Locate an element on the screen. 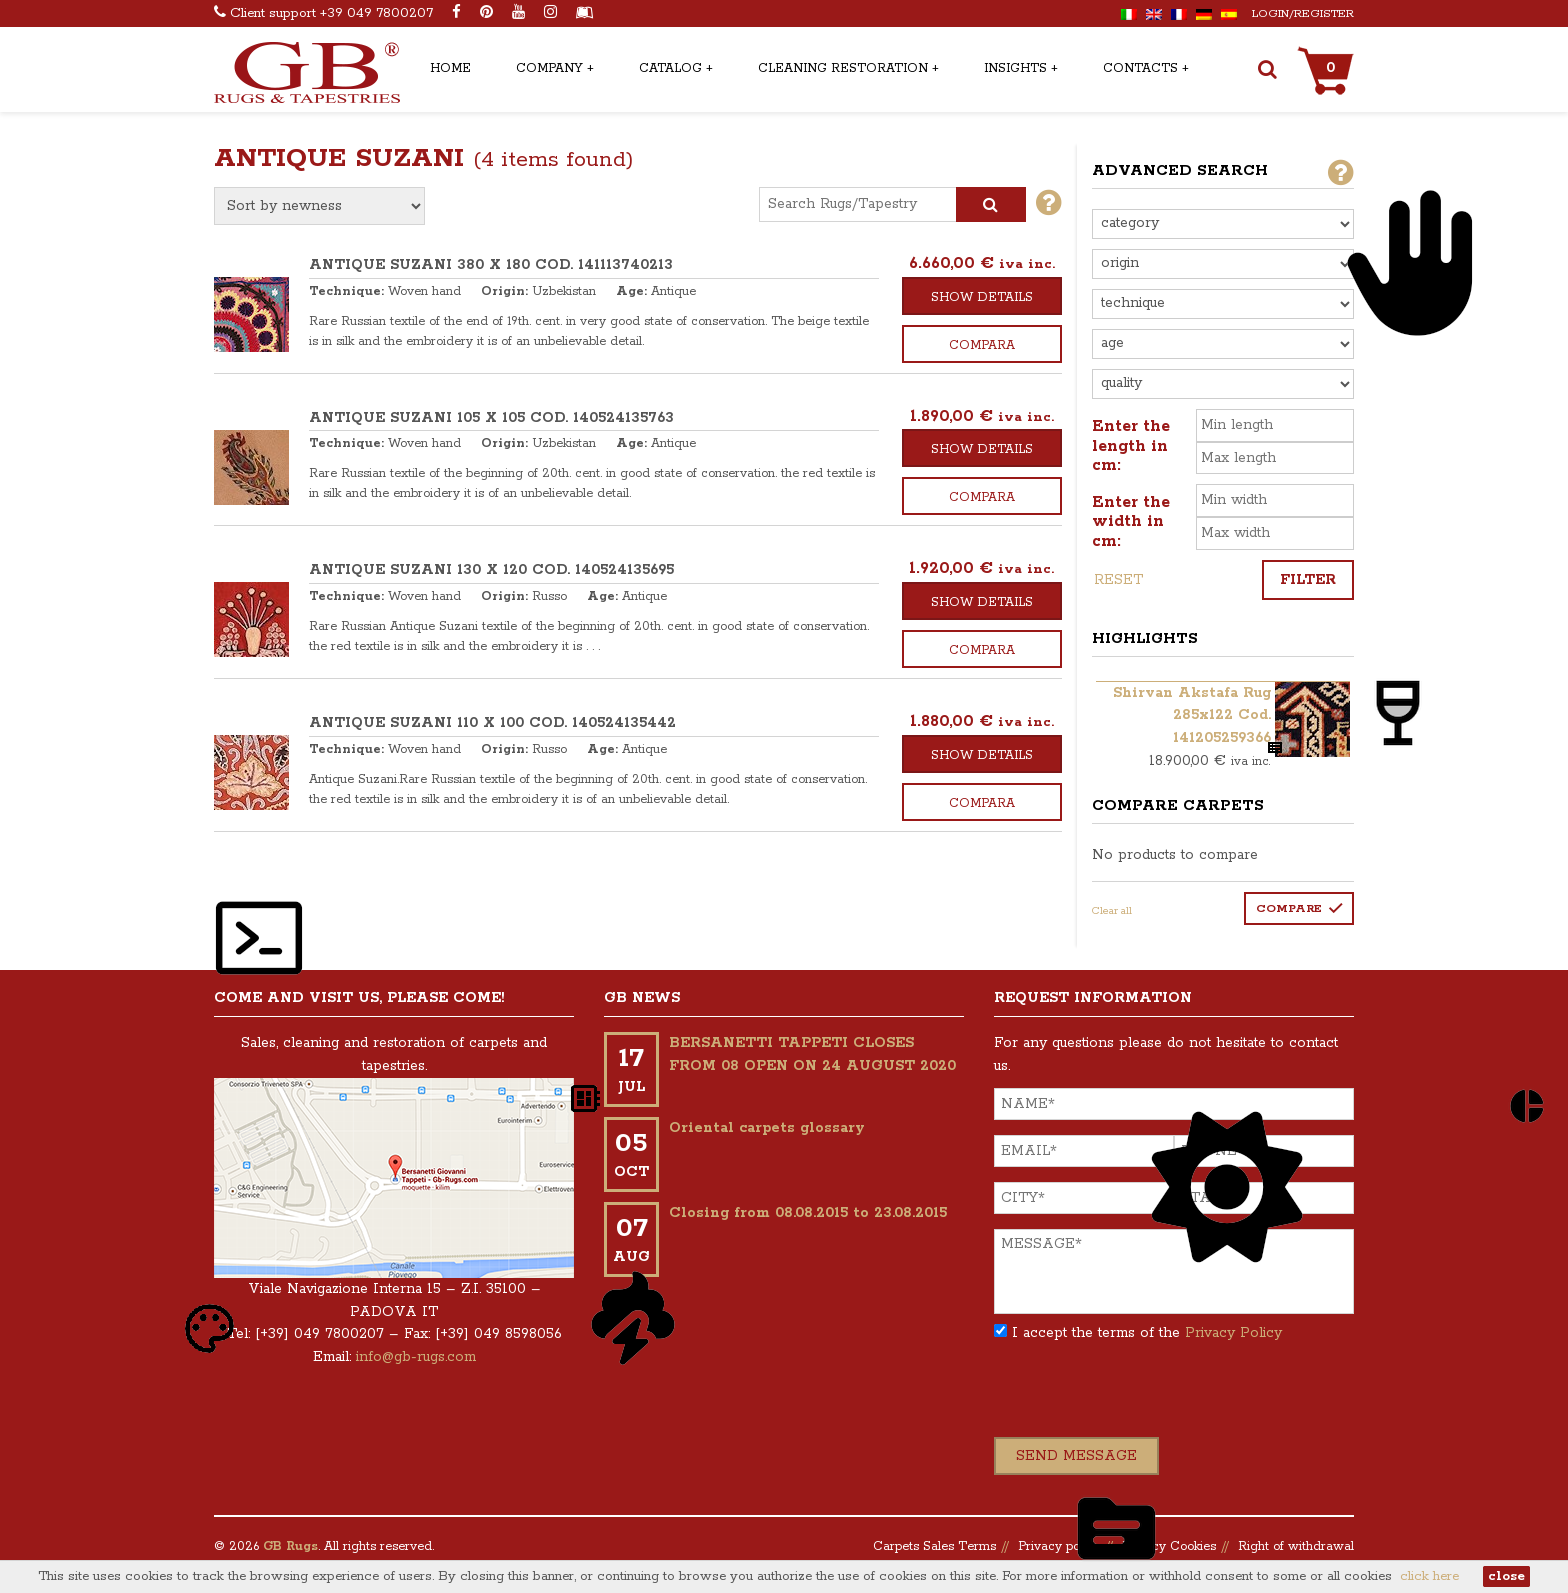 This screenshot has height=1593, width=1568. indicates something went wrong or an error occurred is located at coordinates (633, 1318).